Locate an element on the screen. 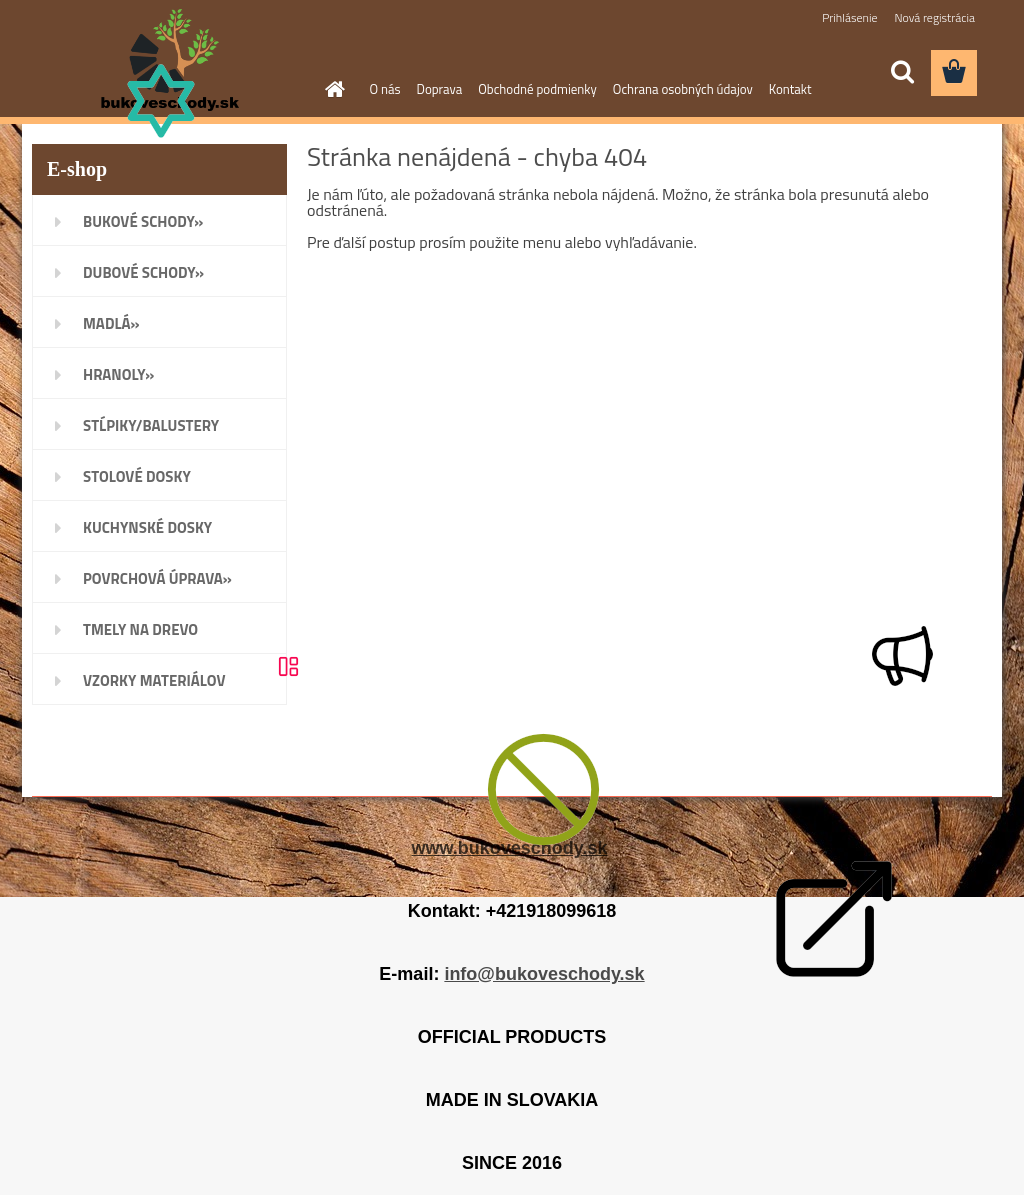 Image resolution: width=1024 pixels, height=1195 pixels. indicates jewish or kosher-related content is located at coordinates (161, 101).